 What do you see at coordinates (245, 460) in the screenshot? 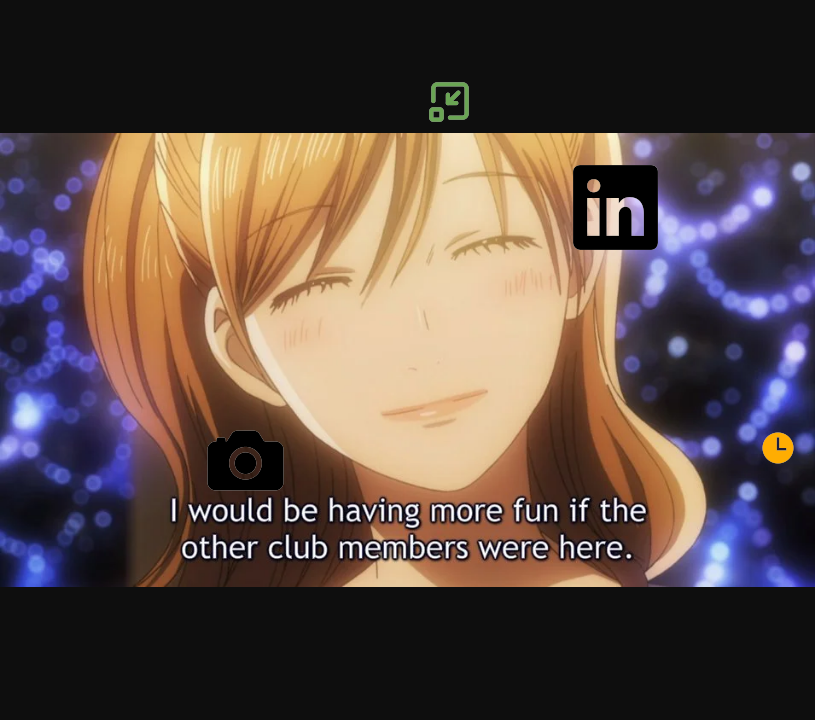
I see `take a photo` at bounding box center [245, 460].